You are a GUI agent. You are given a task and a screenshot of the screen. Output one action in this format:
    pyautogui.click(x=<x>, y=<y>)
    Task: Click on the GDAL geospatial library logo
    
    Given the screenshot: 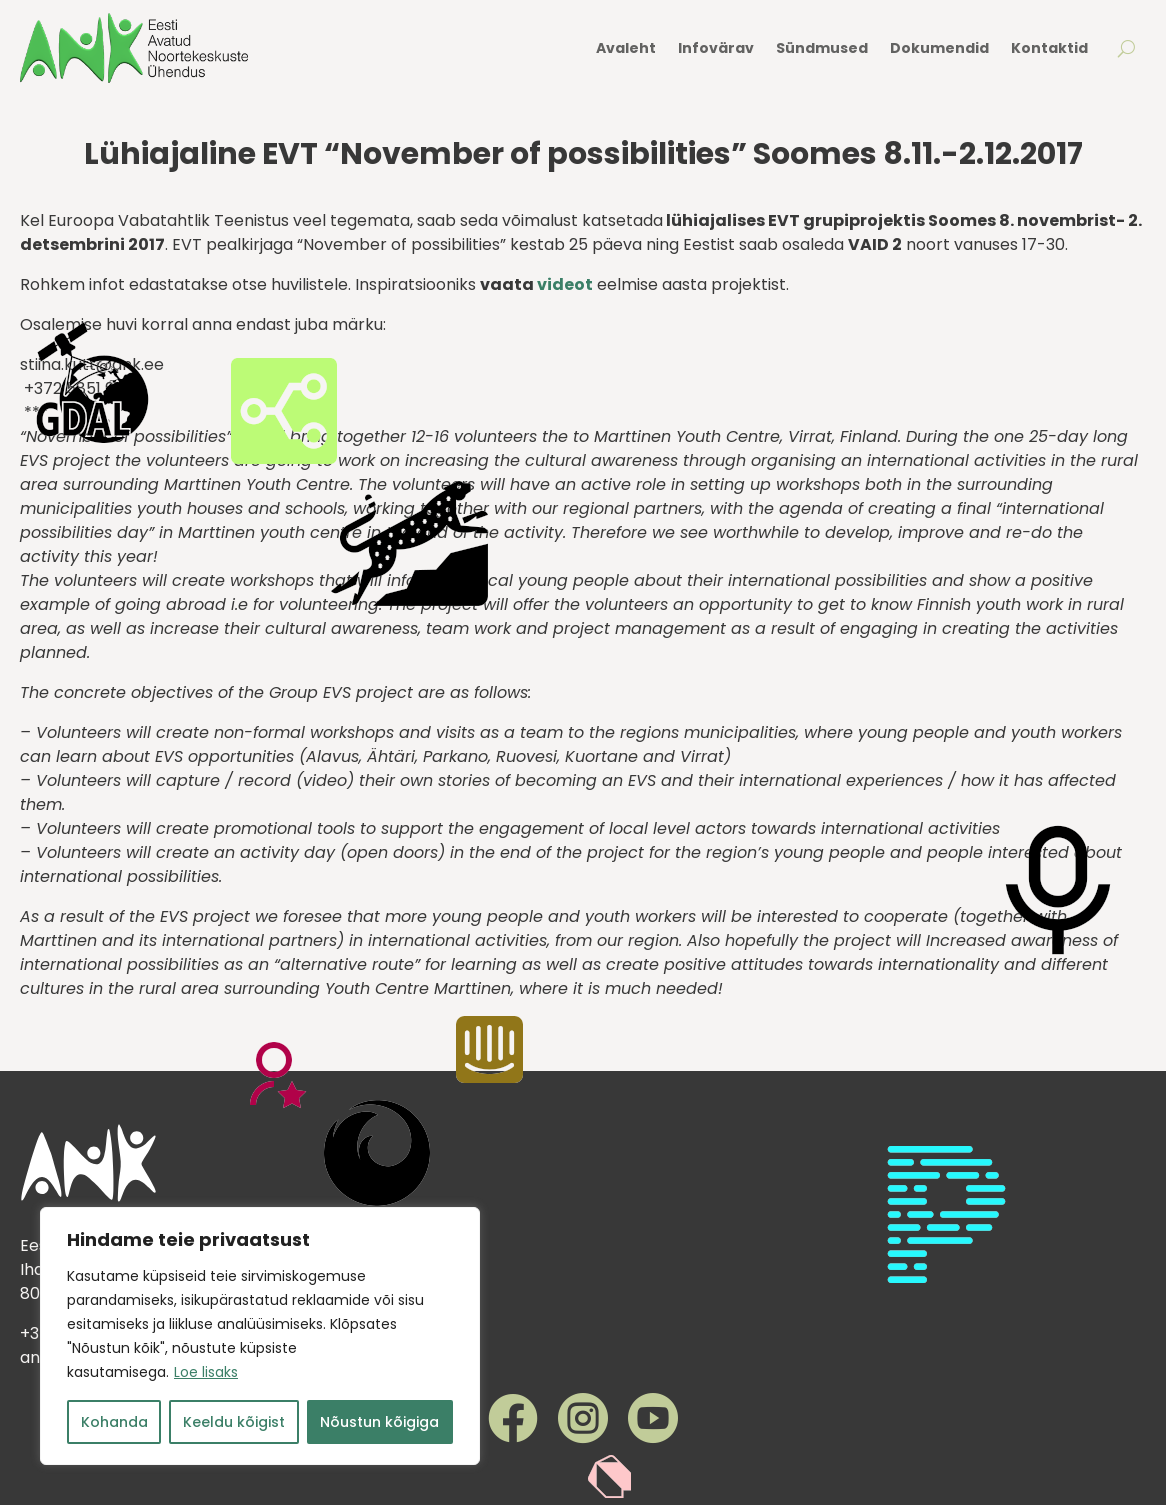 What is the action you would take?
    pyautogui.click(x=92, y=382)
    